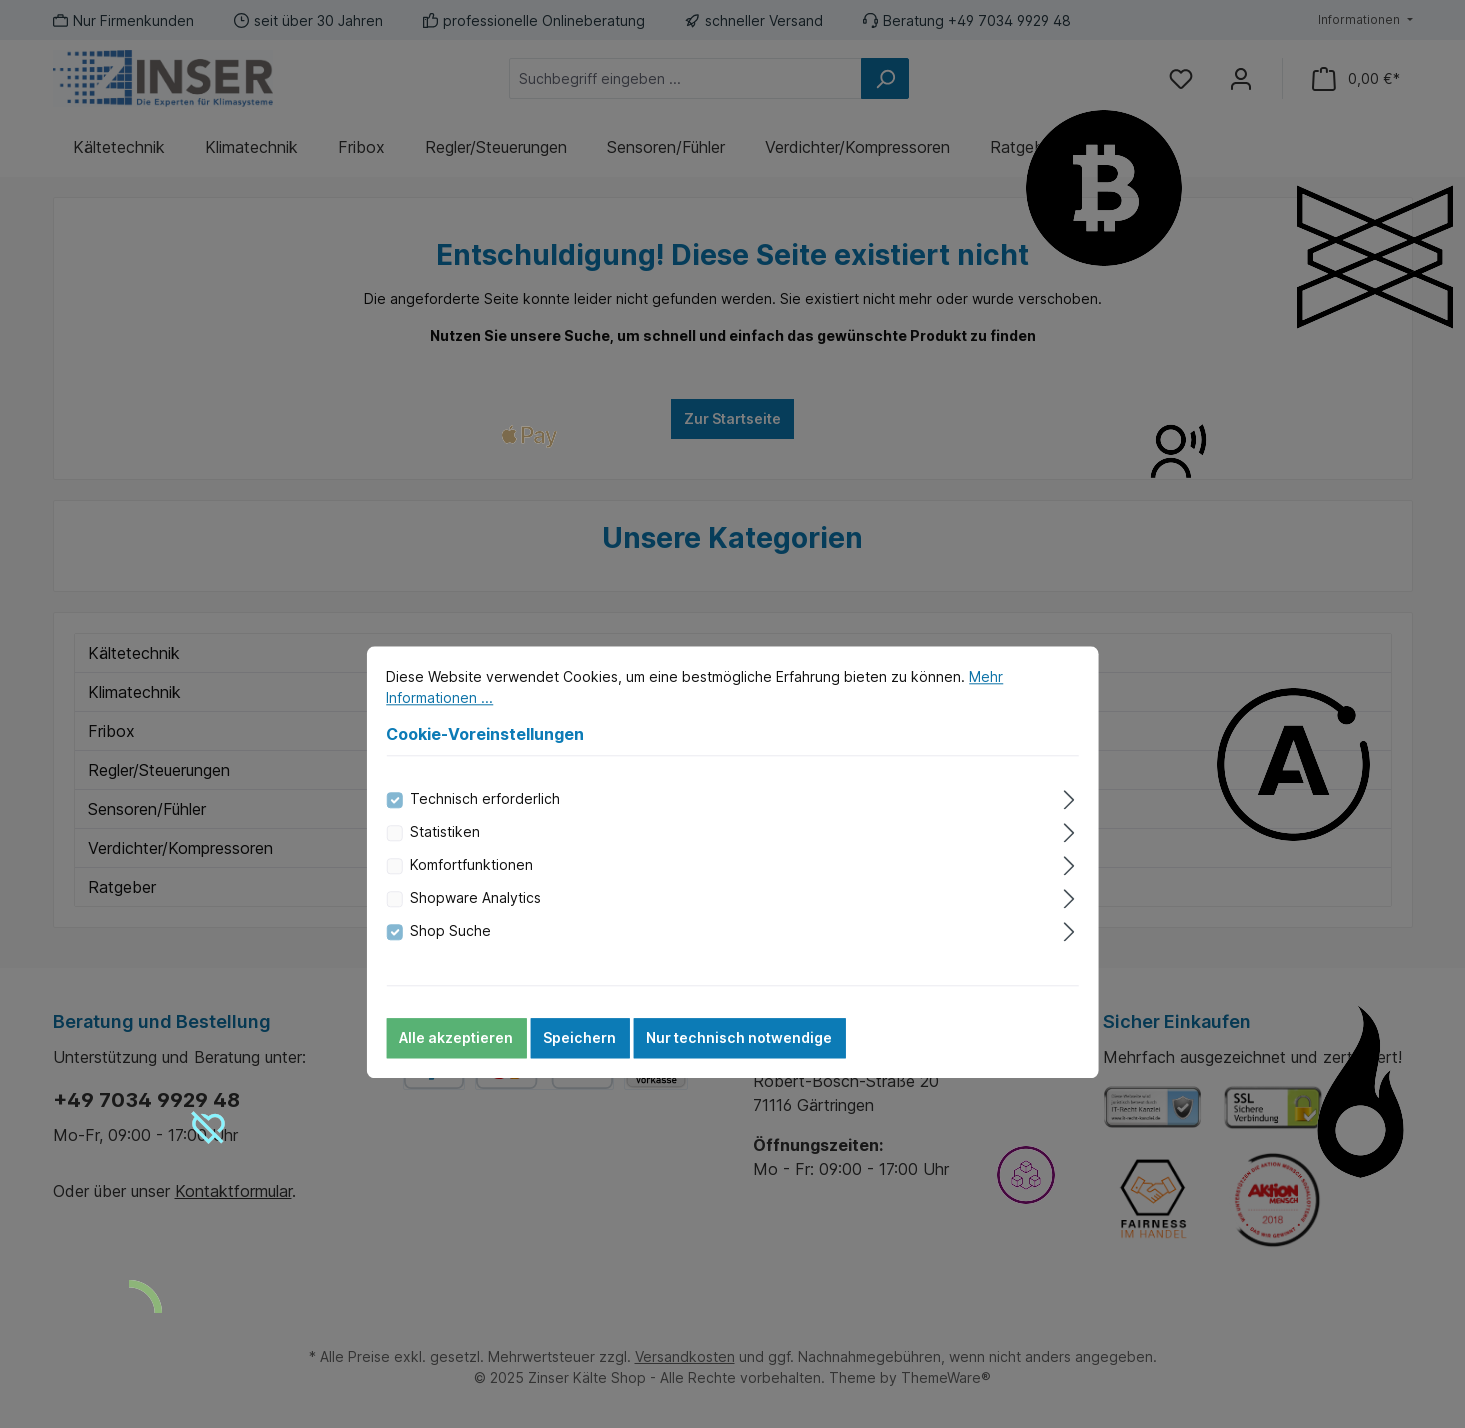 The width and height of the screenshot is (1465, 1428). What do you see at coordinates (129, 1313) in the screenshot?
I see `indicates content is loading` at bounding box center [129, 1313].